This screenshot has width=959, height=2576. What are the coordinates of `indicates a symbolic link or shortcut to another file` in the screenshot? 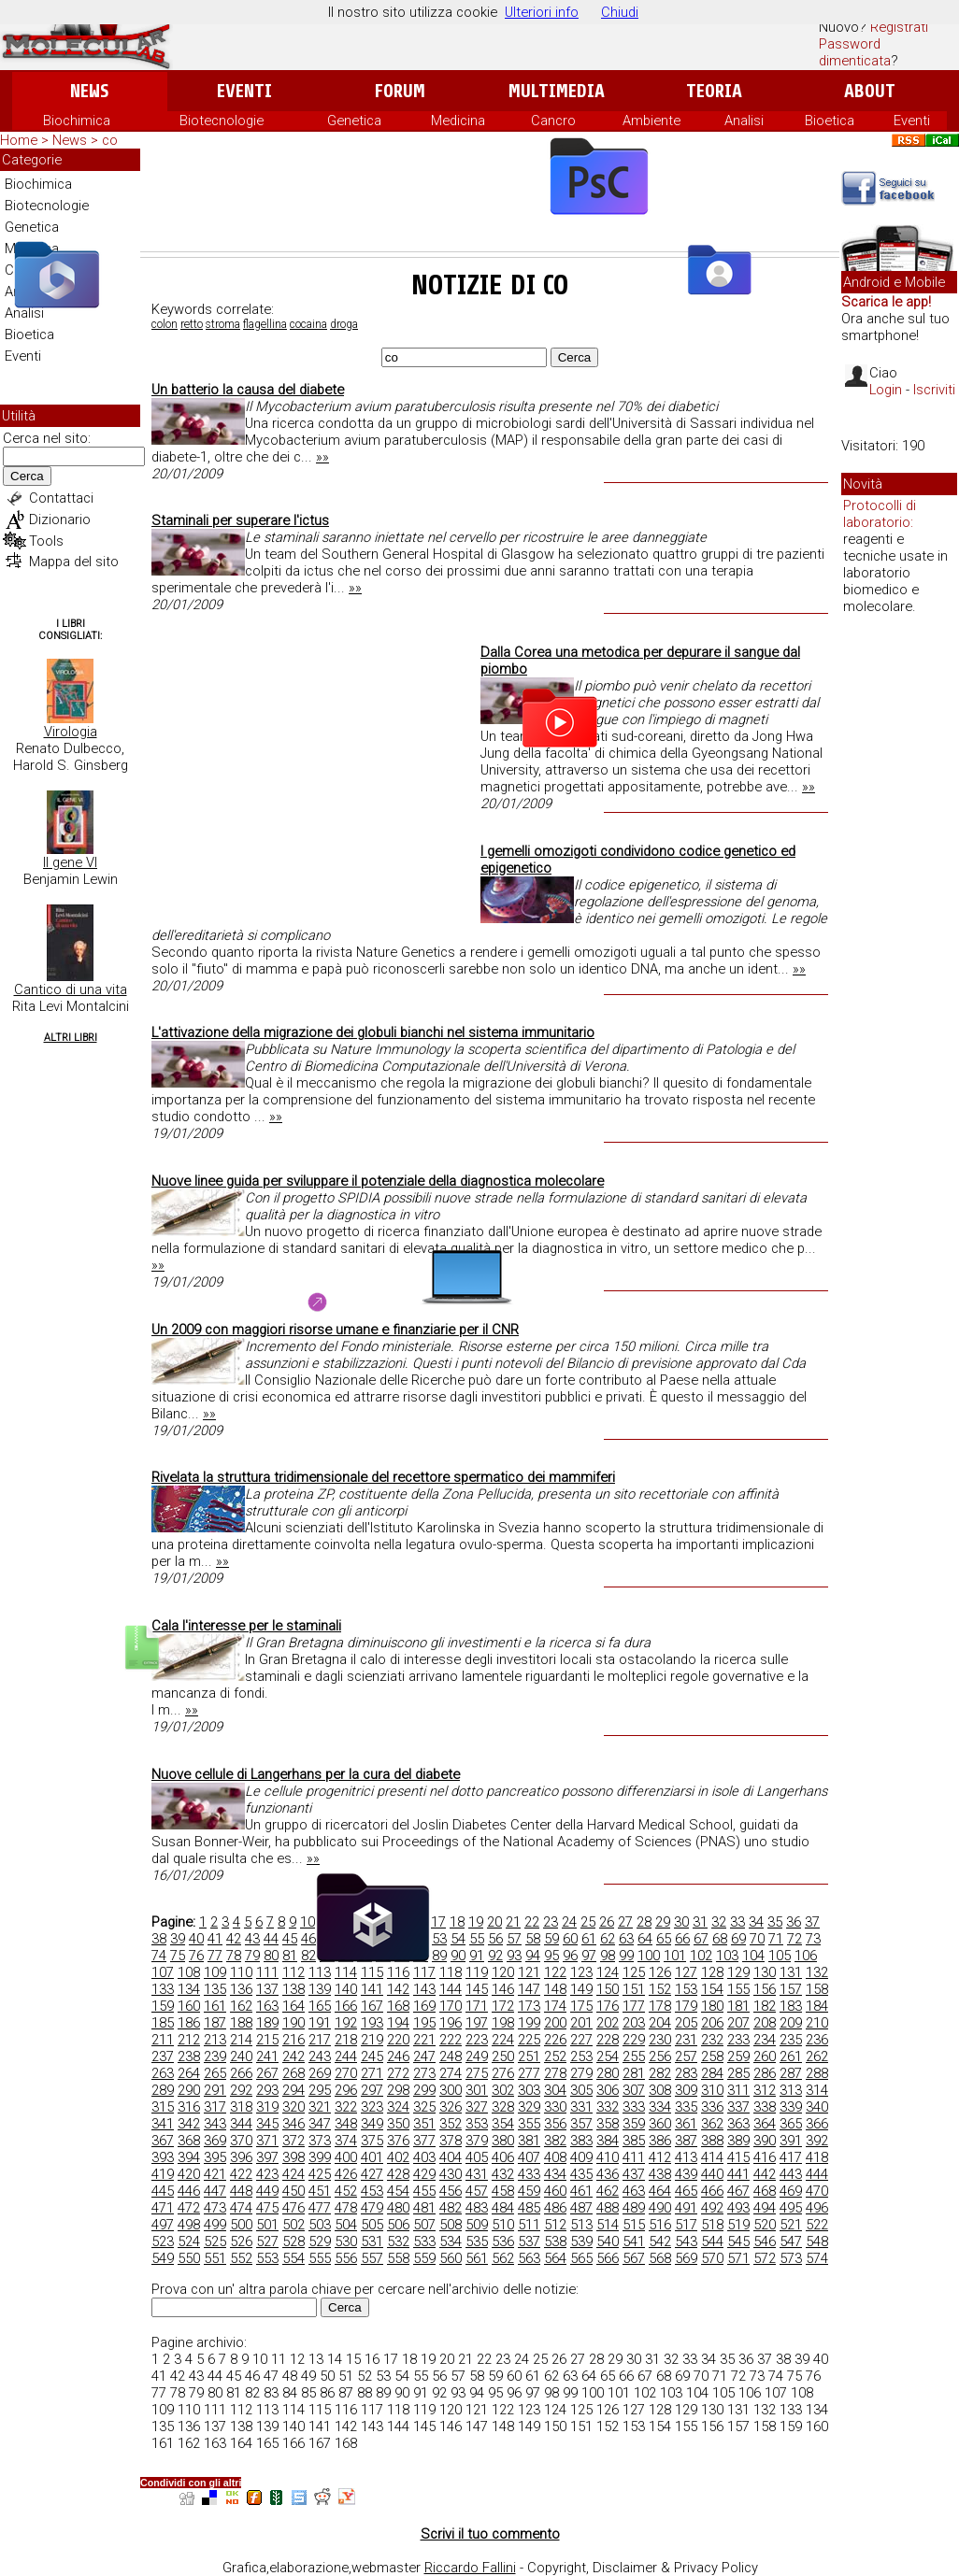 It's located at (317, 1302).